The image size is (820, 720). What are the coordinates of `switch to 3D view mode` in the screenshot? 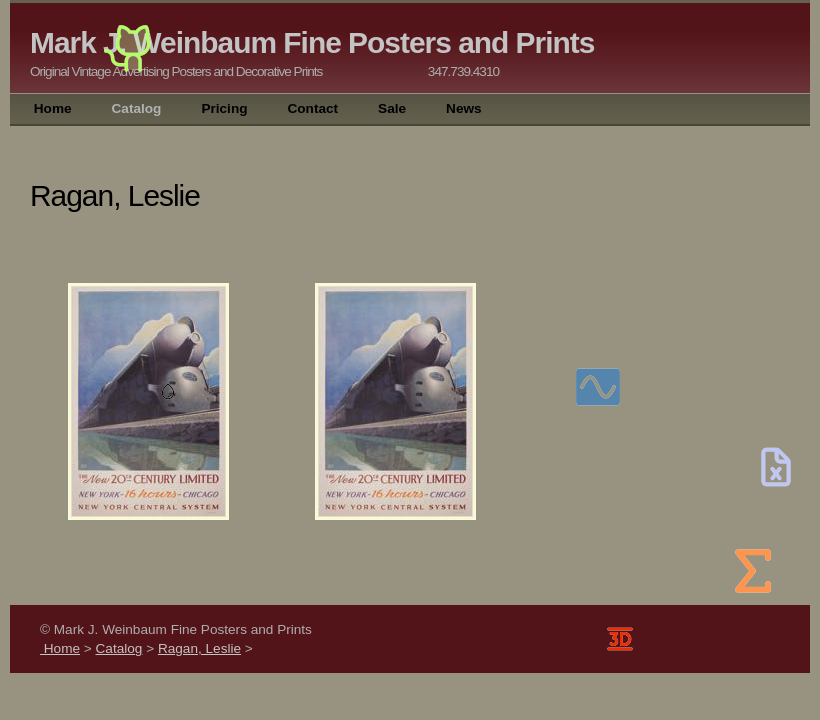 It's located at (620, 639).